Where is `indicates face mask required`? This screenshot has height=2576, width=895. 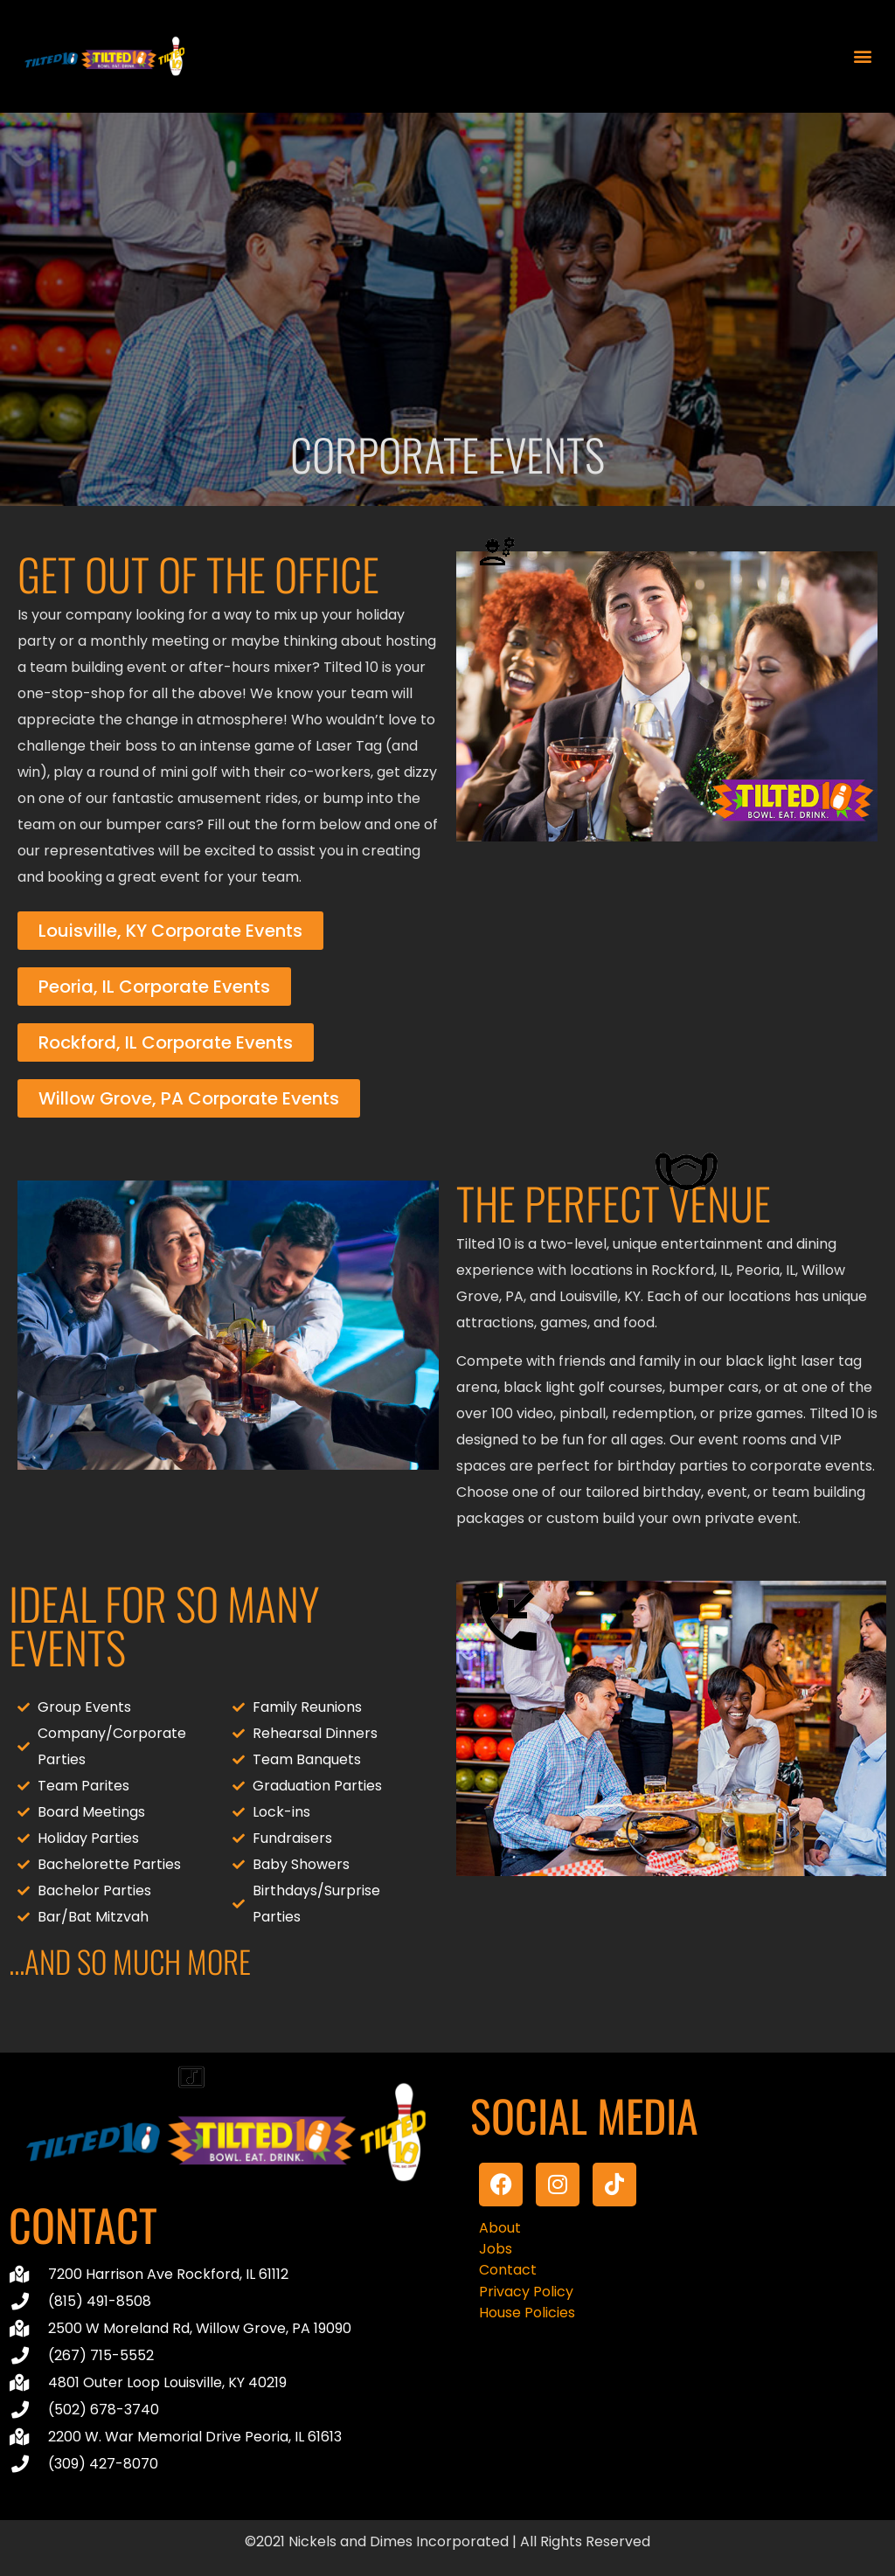 indicates face mask required is located at coordinates (686, 1171).